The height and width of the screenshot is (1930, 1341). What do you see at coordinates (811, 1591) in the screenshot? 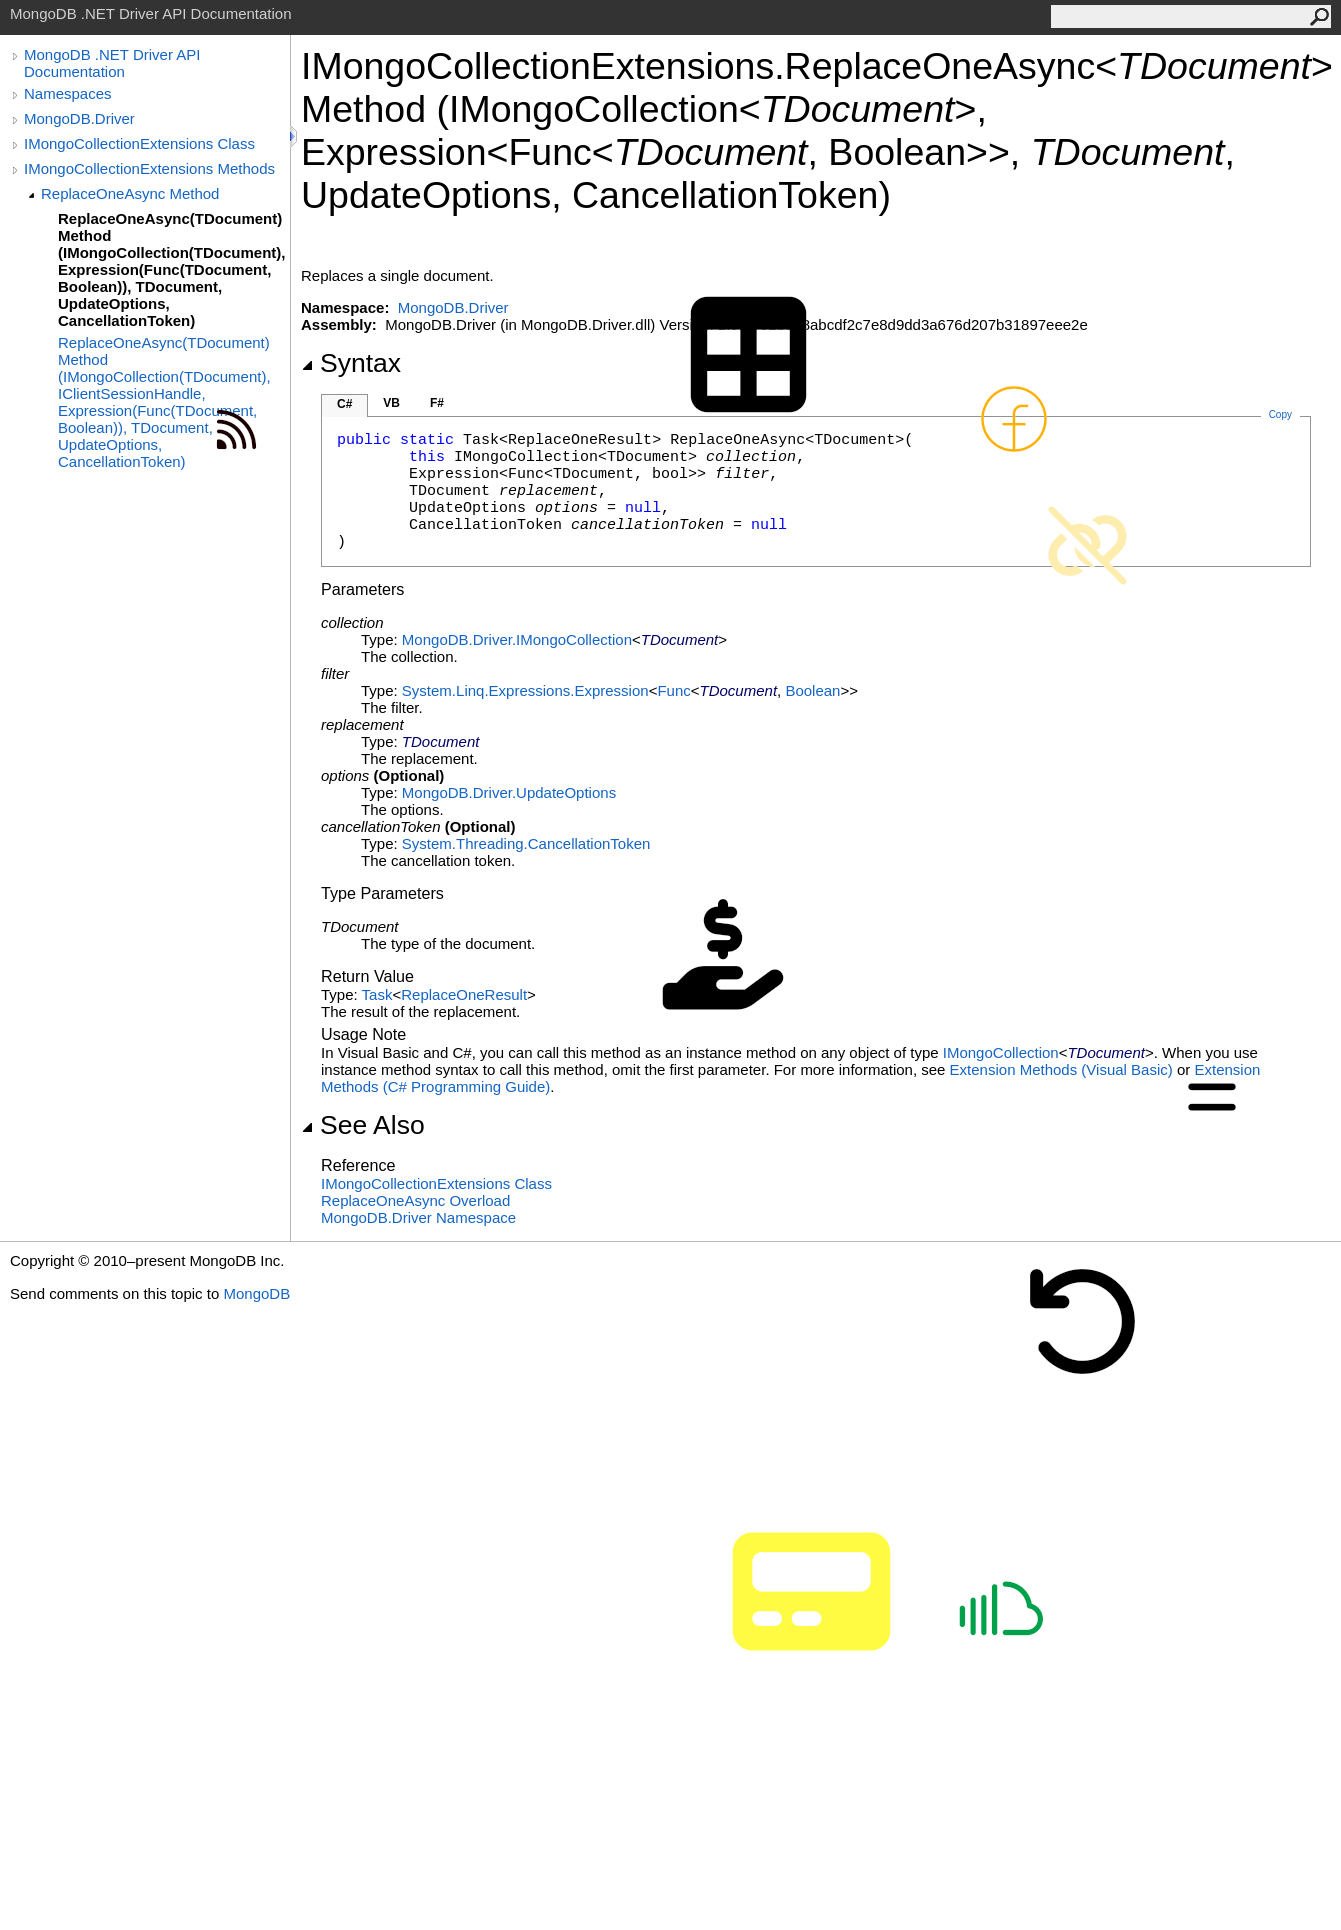
I see `indicates pager or beeper device` at bounding box center [811, 1591].